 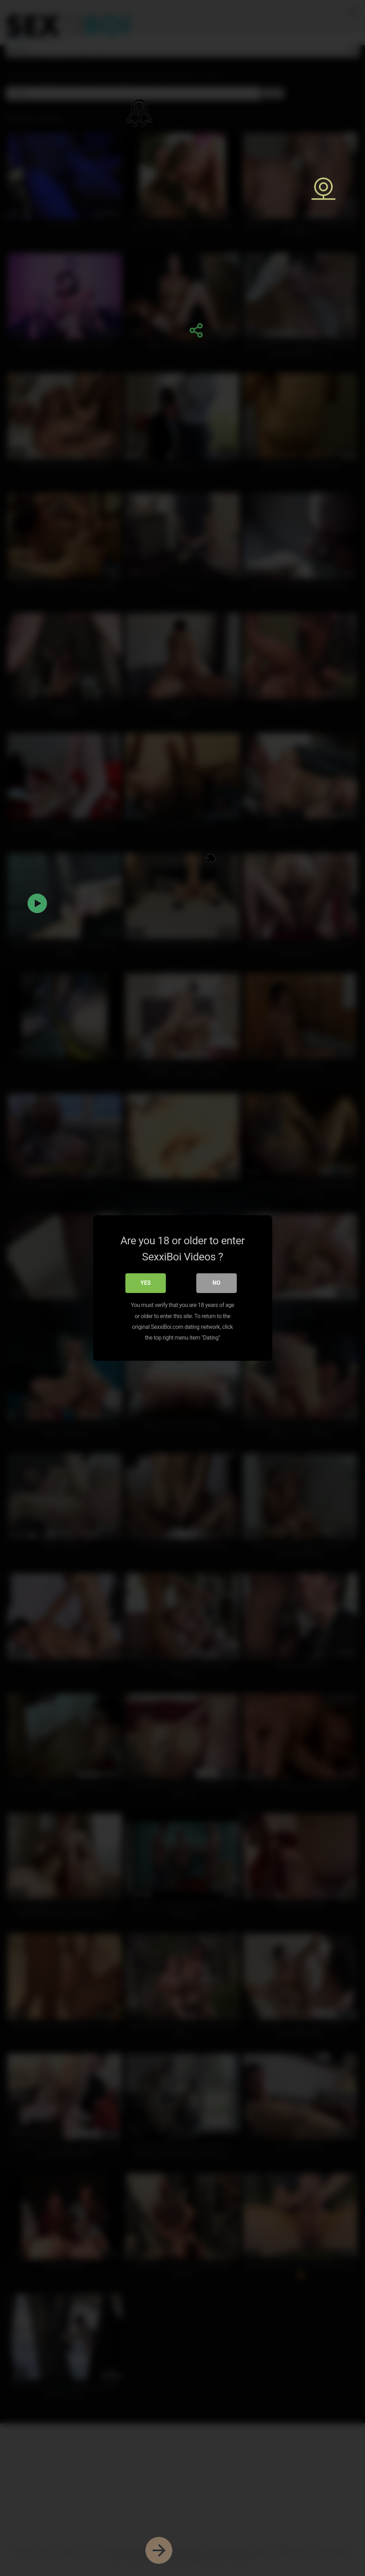 I want to click on share content with others, so click(x=196, y=330).